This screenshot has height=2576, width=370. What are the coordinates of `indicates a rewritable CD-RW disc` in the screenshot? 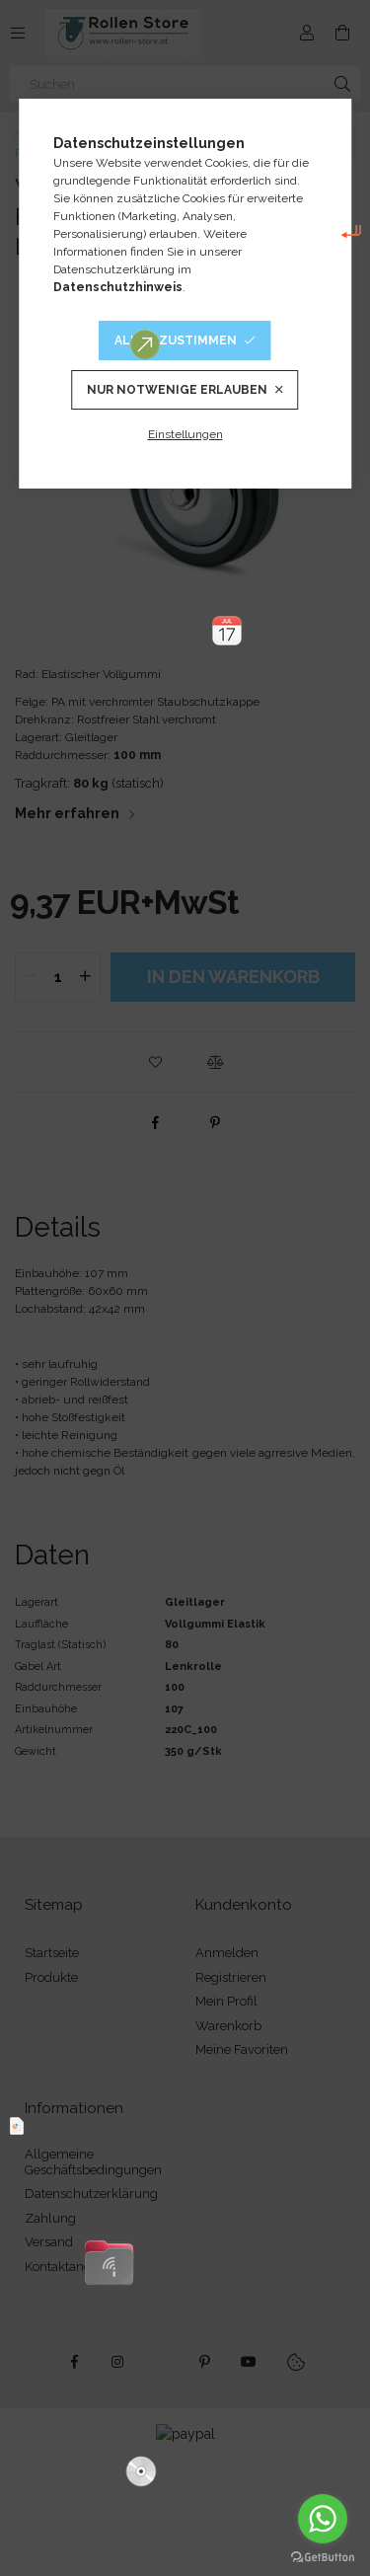 It's located at (141, 2471).